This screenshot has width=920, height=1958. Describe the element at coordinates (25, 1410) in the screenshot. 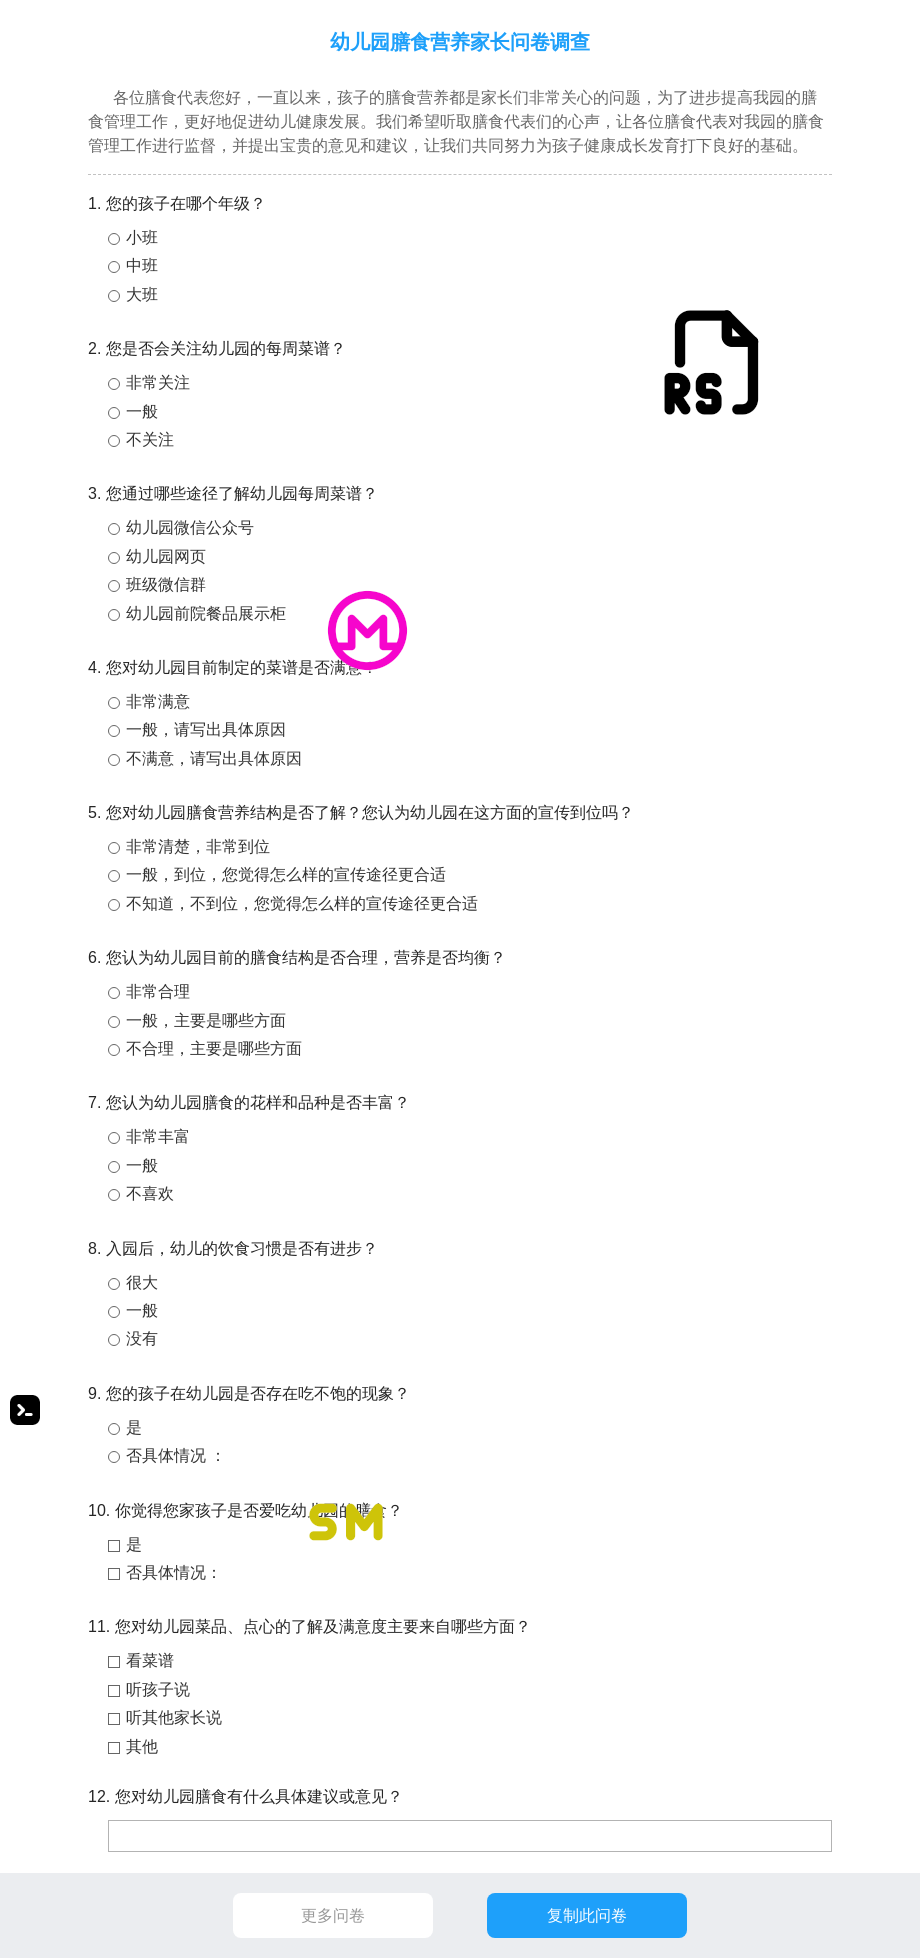

I see `tabler icons brand logo` at that location.